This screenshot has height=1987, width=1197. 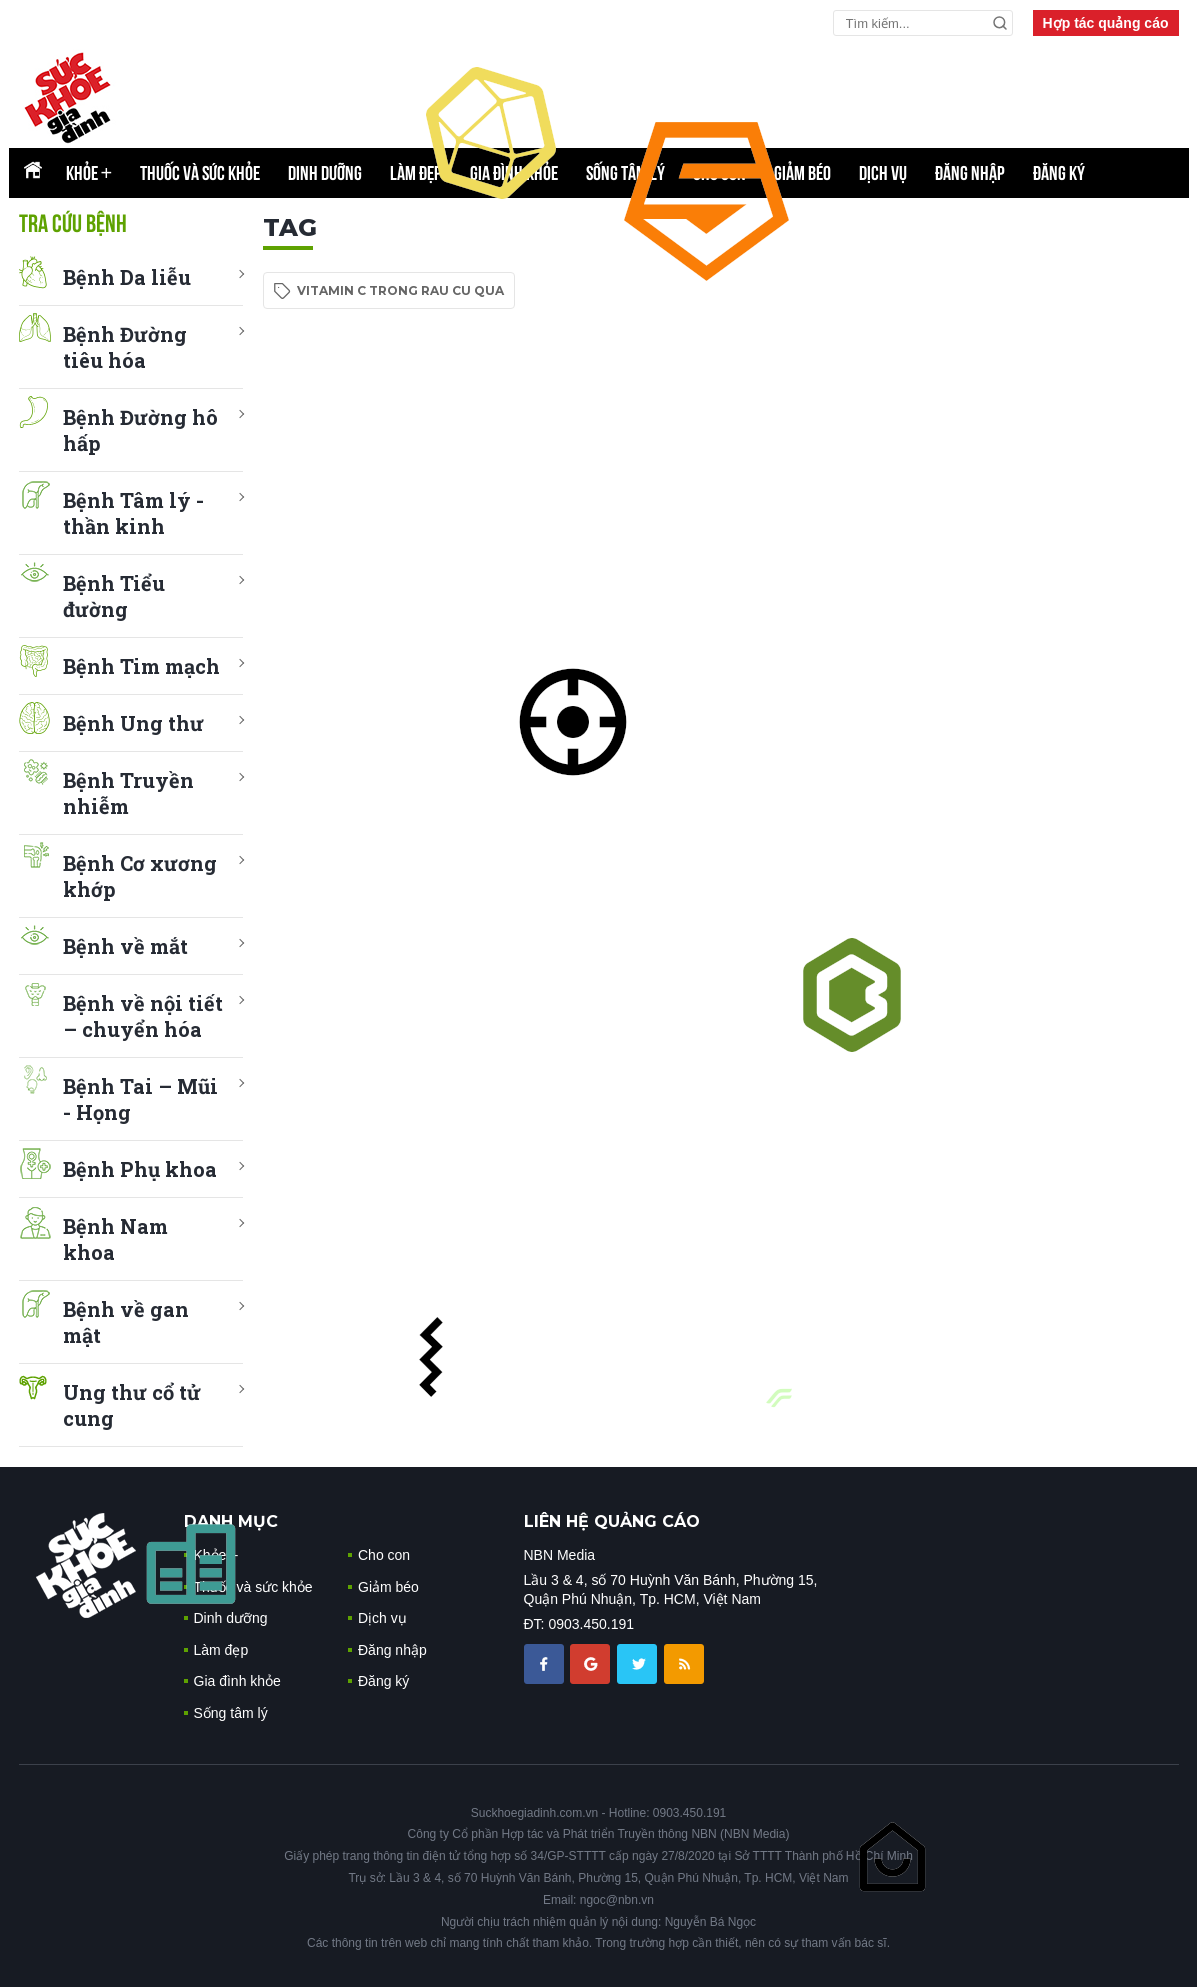 What do you see at coordinates (573, 722) in the screenshot?
I see `center or focus on current location` at bounding box center [573, 722].